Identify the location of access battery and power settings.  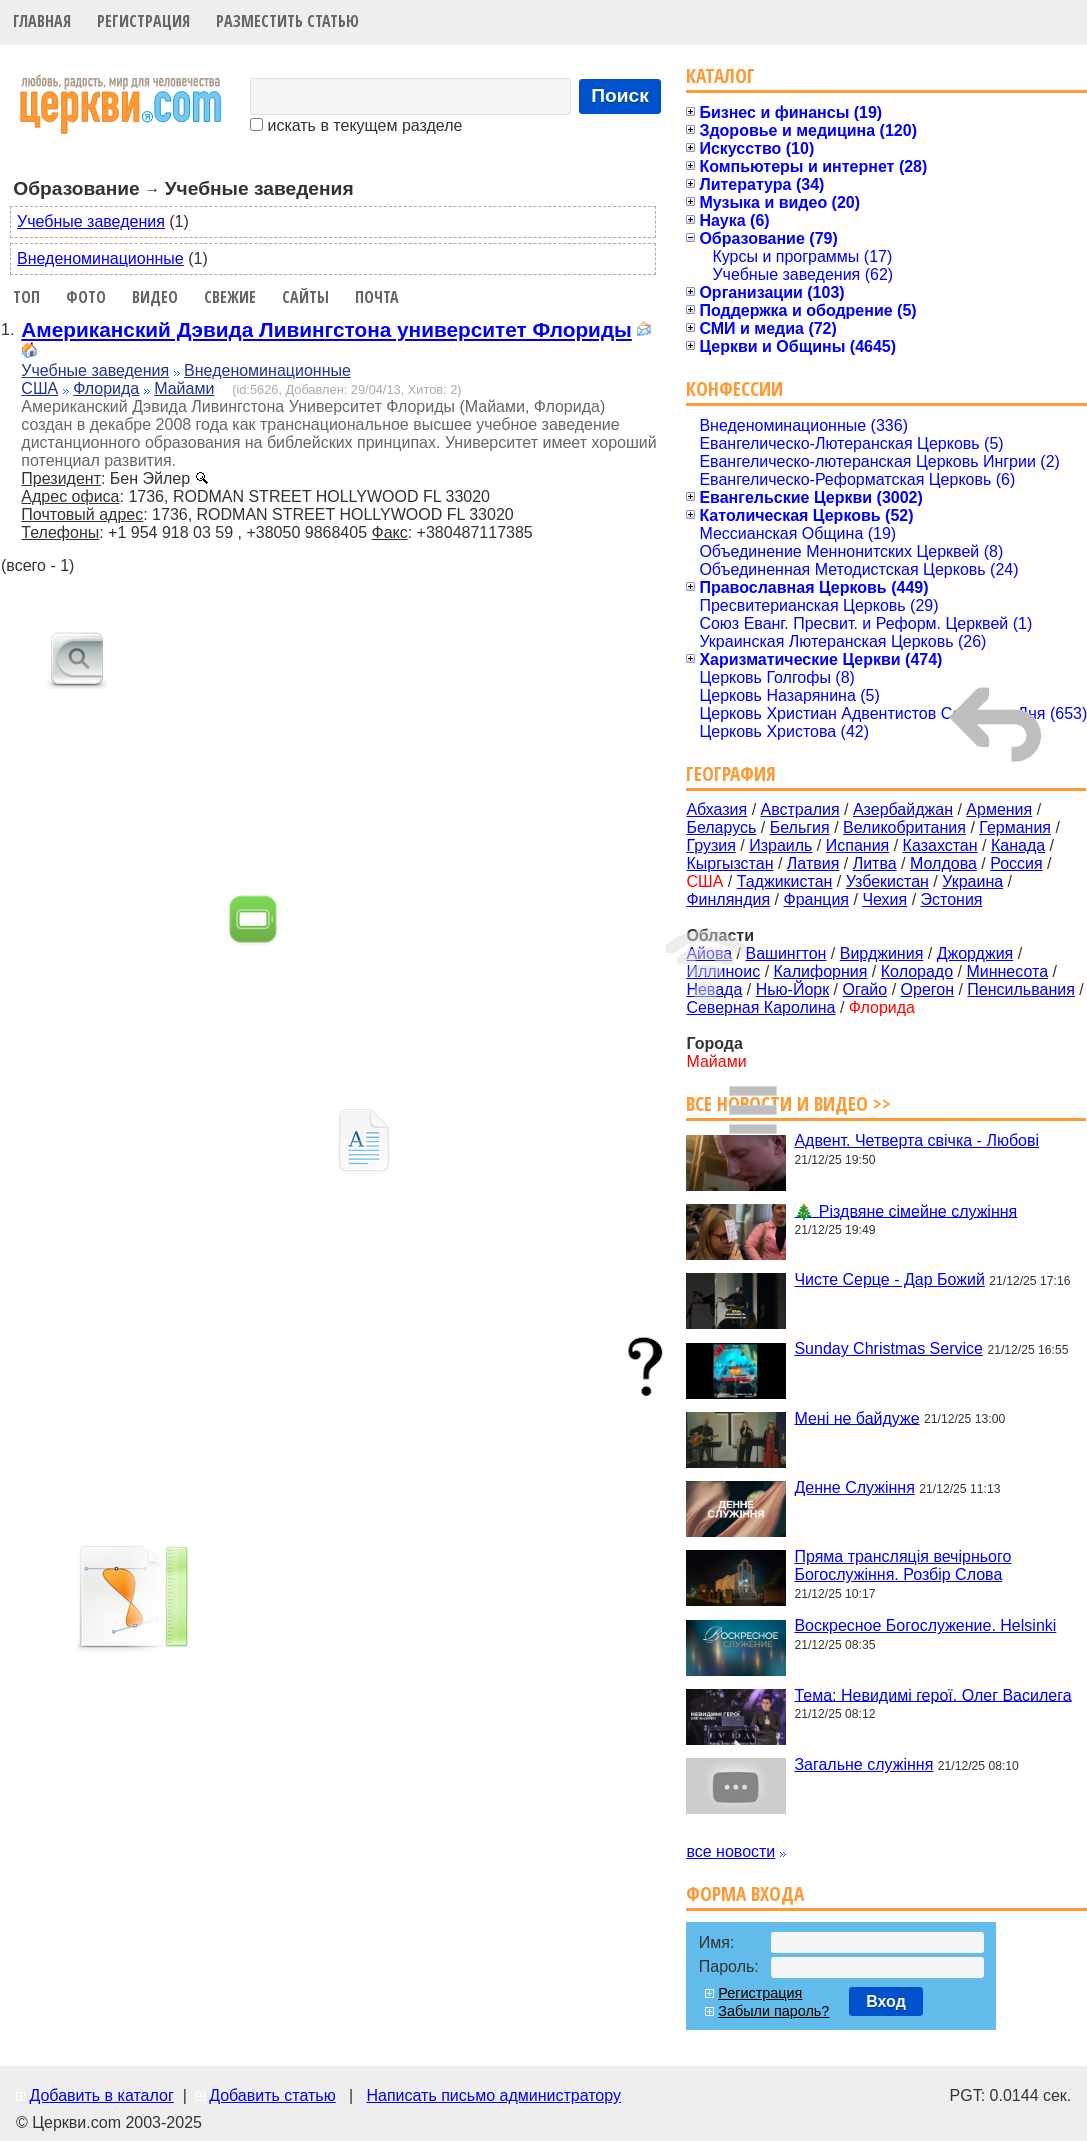
(253, 920).